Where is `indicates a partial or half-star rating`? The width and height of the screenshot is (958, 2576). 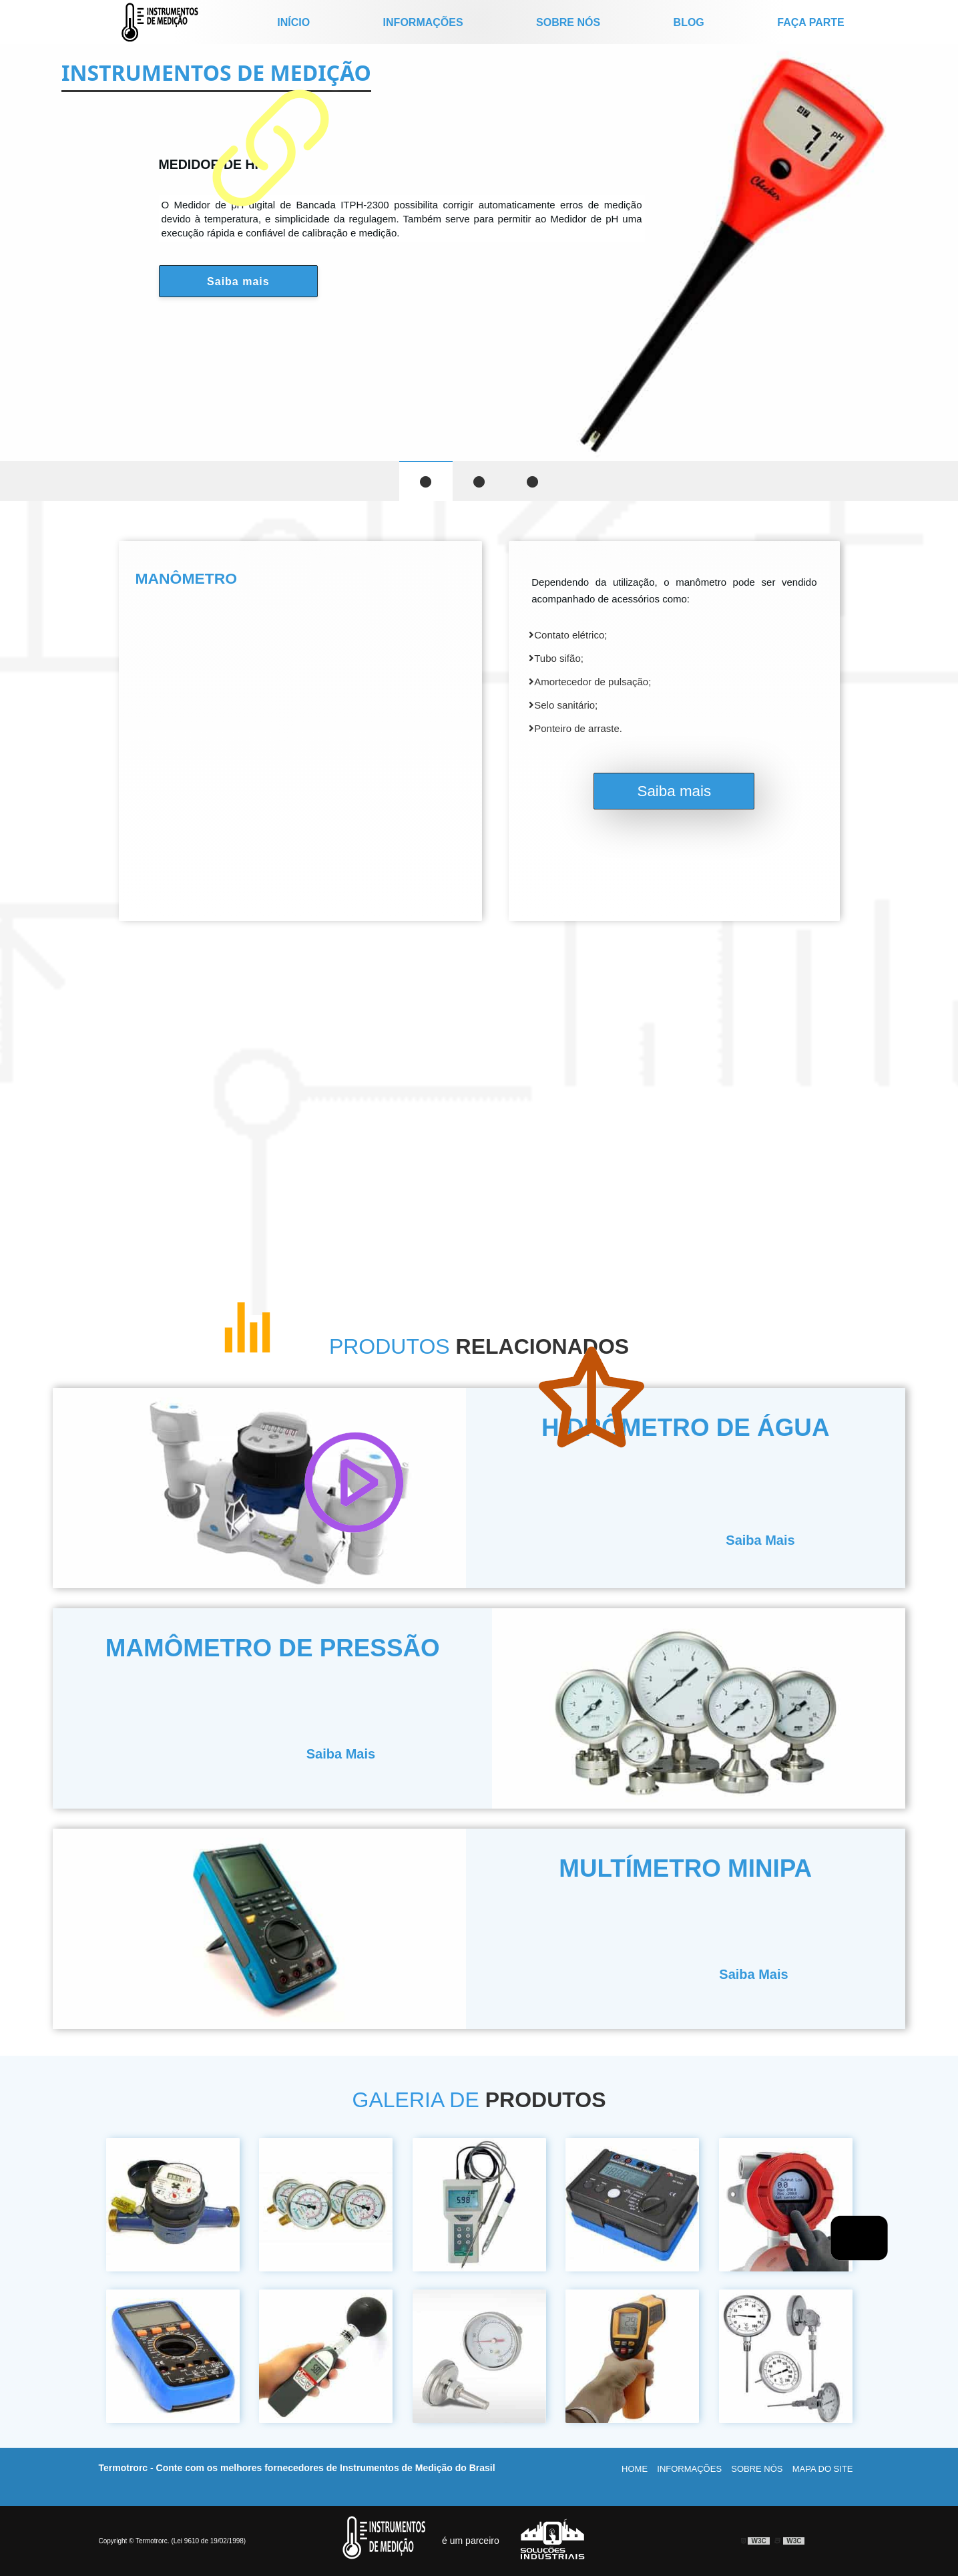 indicates a partial or half-star rating is located at coordinates (591, 1402).